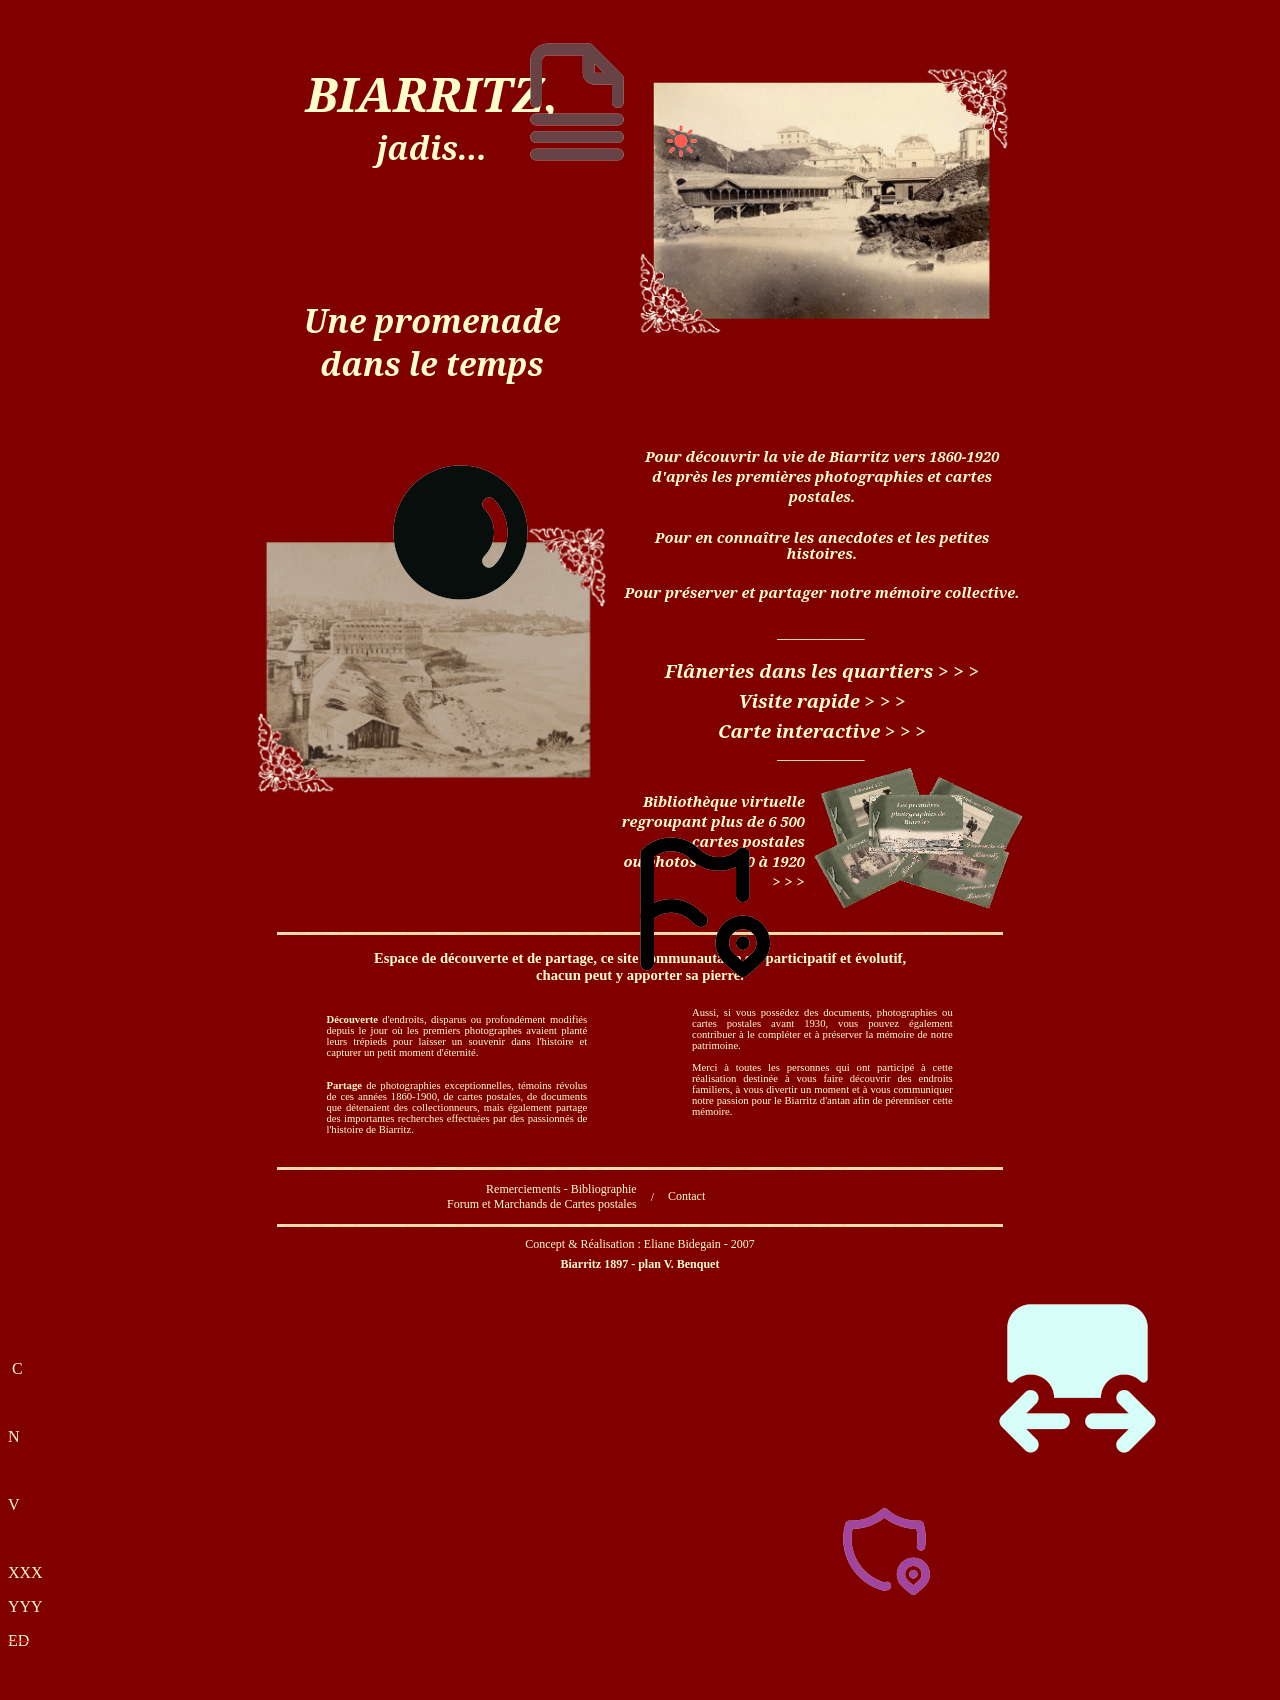 The image size is (1280, 1700). Describe the element at coordinates (577, 102) in the screenshot. I see `view stacked documents or file collection` at that location.